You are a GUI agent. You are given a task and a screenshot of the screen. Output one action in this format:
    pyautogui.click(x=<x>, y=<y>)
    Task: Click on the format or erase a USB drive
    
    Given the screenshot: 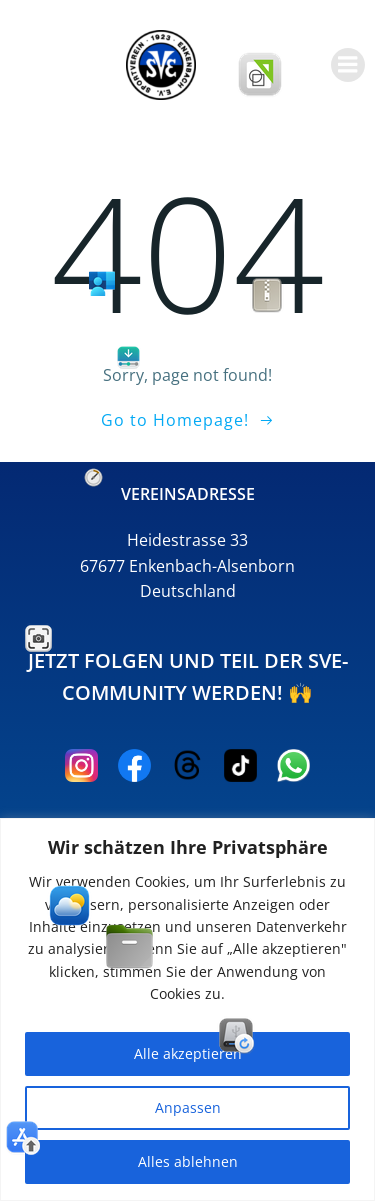 What is the action you would take?
    pyautogui.click(x=236, y=1035)
    